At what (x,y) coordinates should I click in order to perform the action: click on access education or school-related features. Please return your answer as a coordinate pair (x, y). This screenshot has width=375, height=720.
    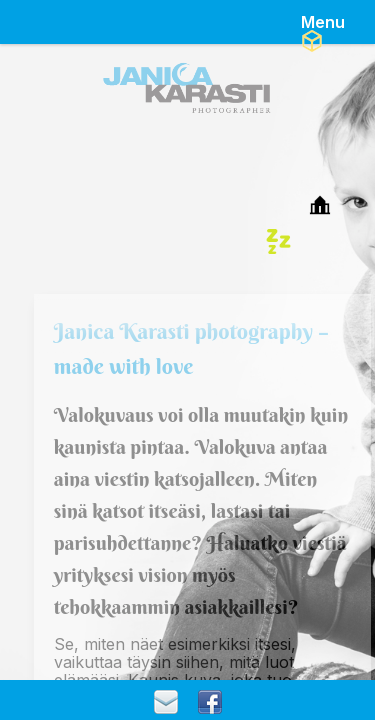
    Looking at the image, I should click on (320, 206).